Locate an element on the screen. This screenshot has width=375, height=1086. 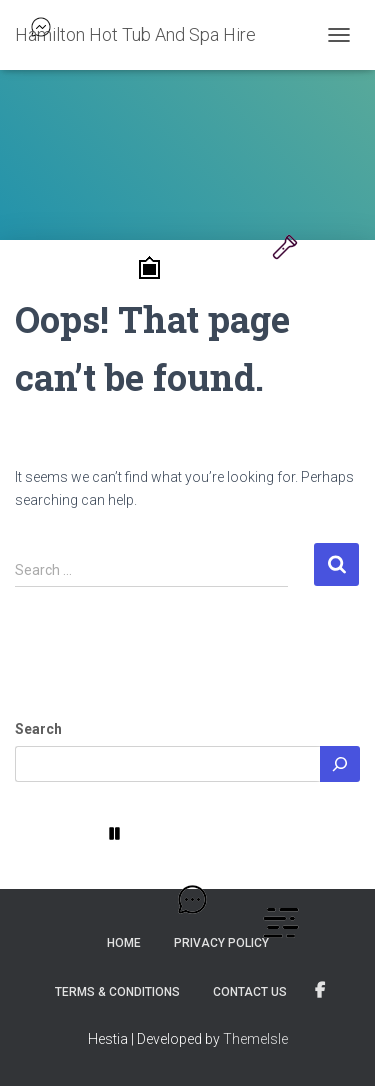
open chat or messaging is located at coordinates (192, 899).